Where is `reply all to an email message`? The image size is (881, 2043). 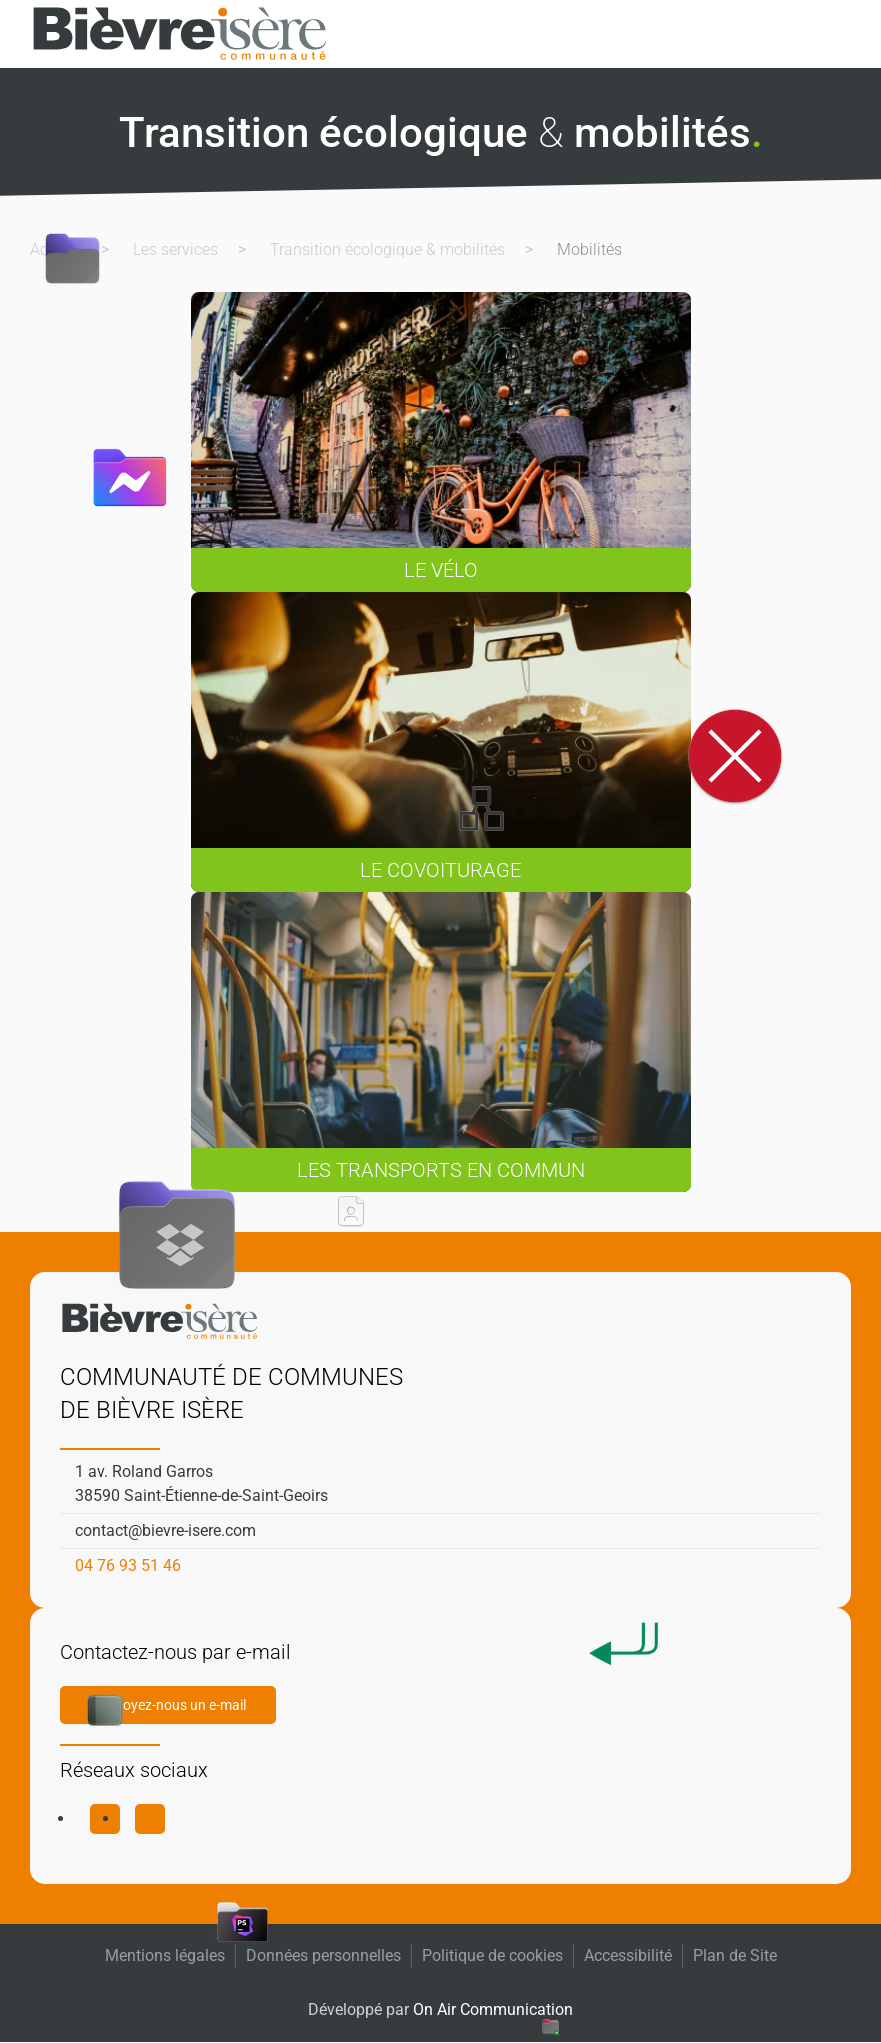
reply all to an email message is located at coordinates (622, 1643).